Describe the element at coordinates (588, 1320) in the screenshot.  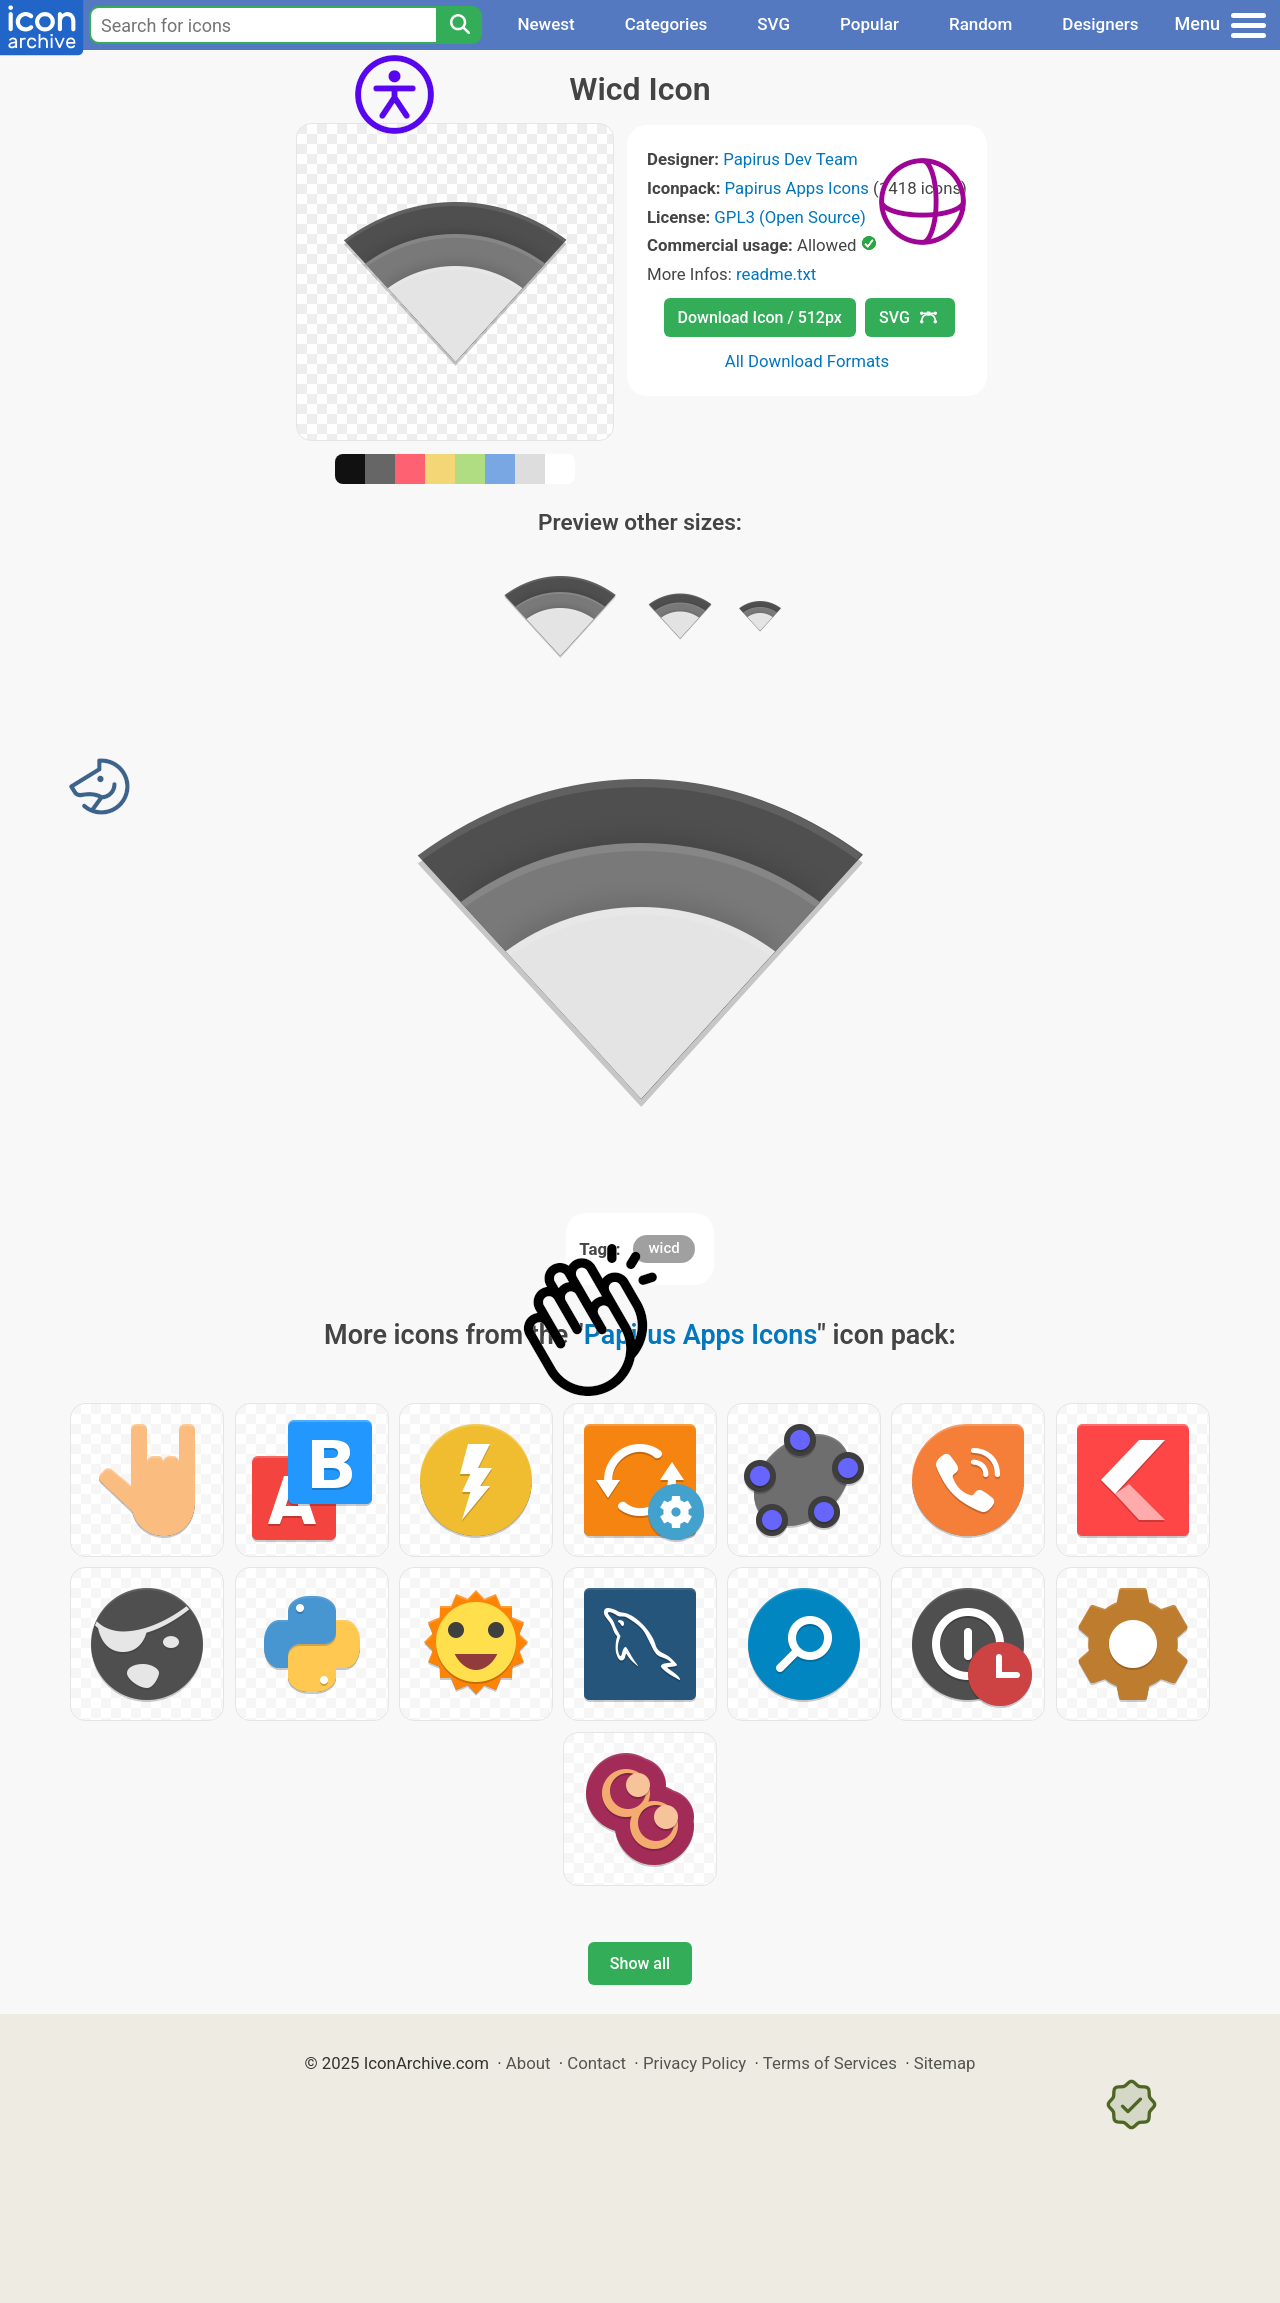
I see `applaud or show appreciation` at that location.